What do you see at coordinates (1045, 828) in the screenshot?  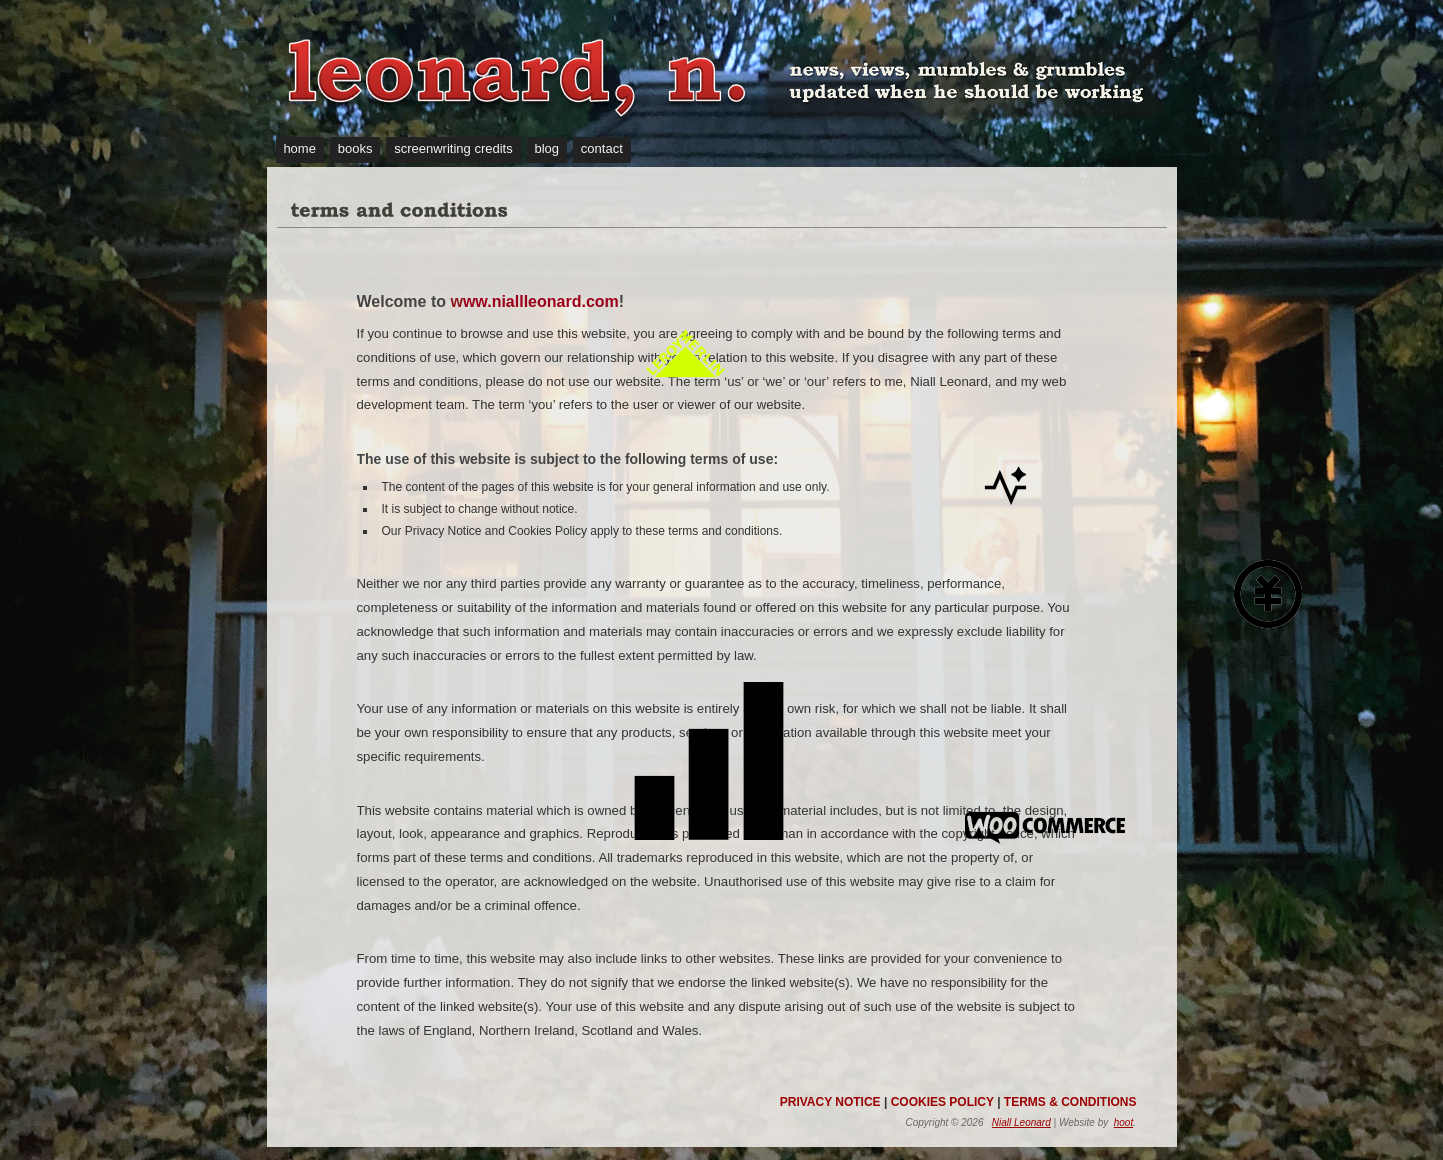 I see `access woocommerce store settings` at bounding box center [1045, 828].